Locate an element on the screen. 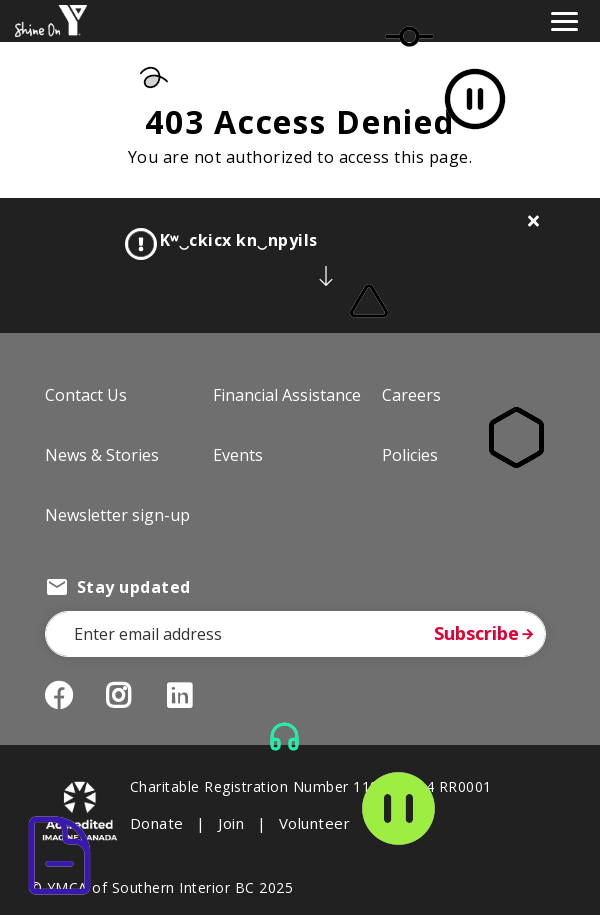 The width and height of the screenshot is (600, 915). access audio or music player is located at coordinates (284, 736).